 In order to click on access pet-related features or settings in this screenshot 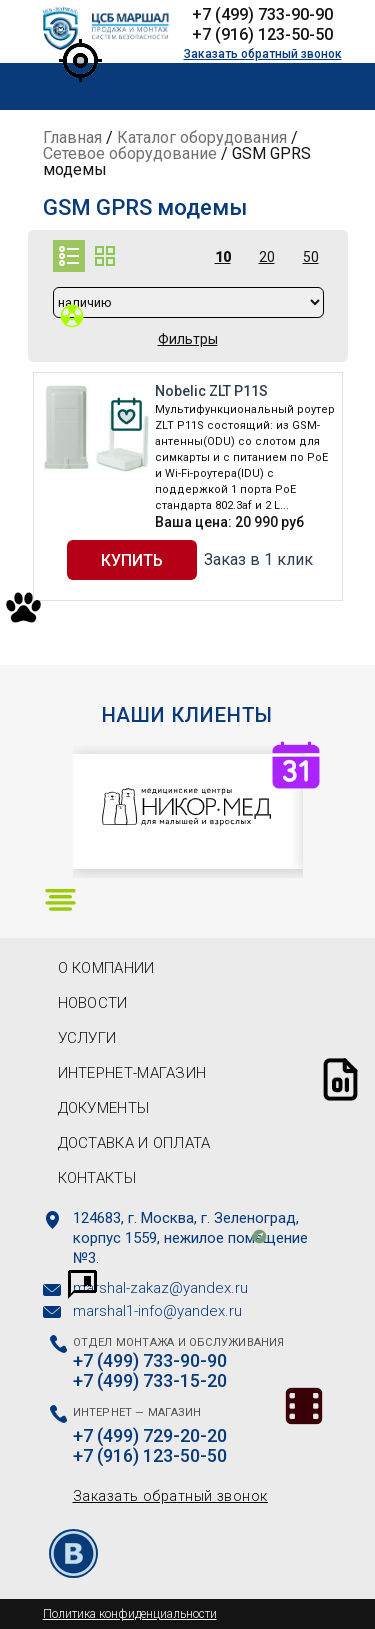, I will do `click(23, 607)`.